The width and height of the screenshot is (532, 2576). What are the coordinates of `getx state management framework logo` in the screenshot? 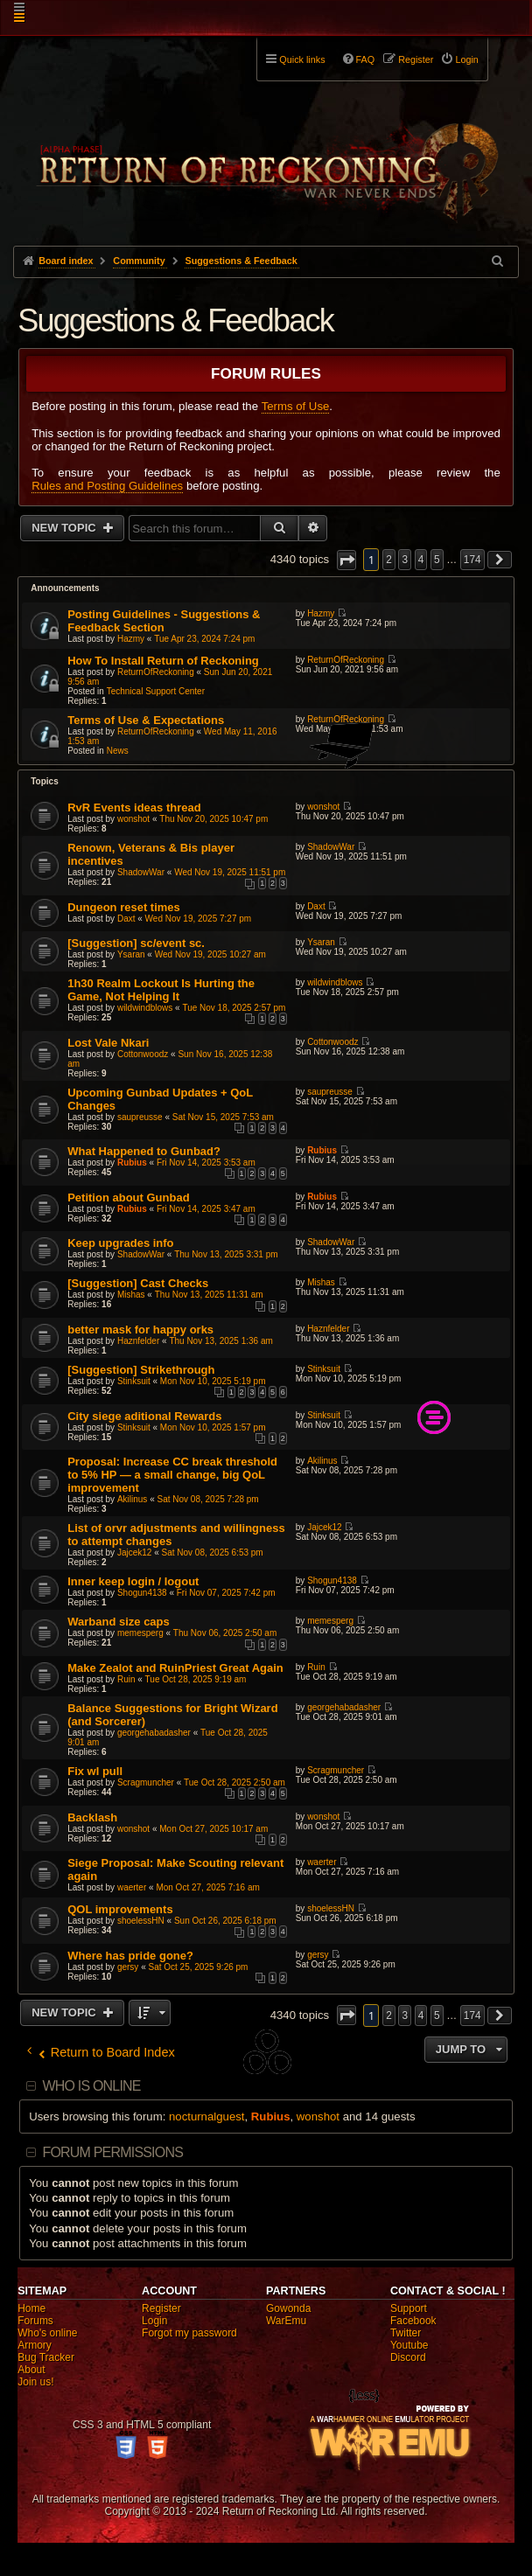 It's located at (267, 2051).